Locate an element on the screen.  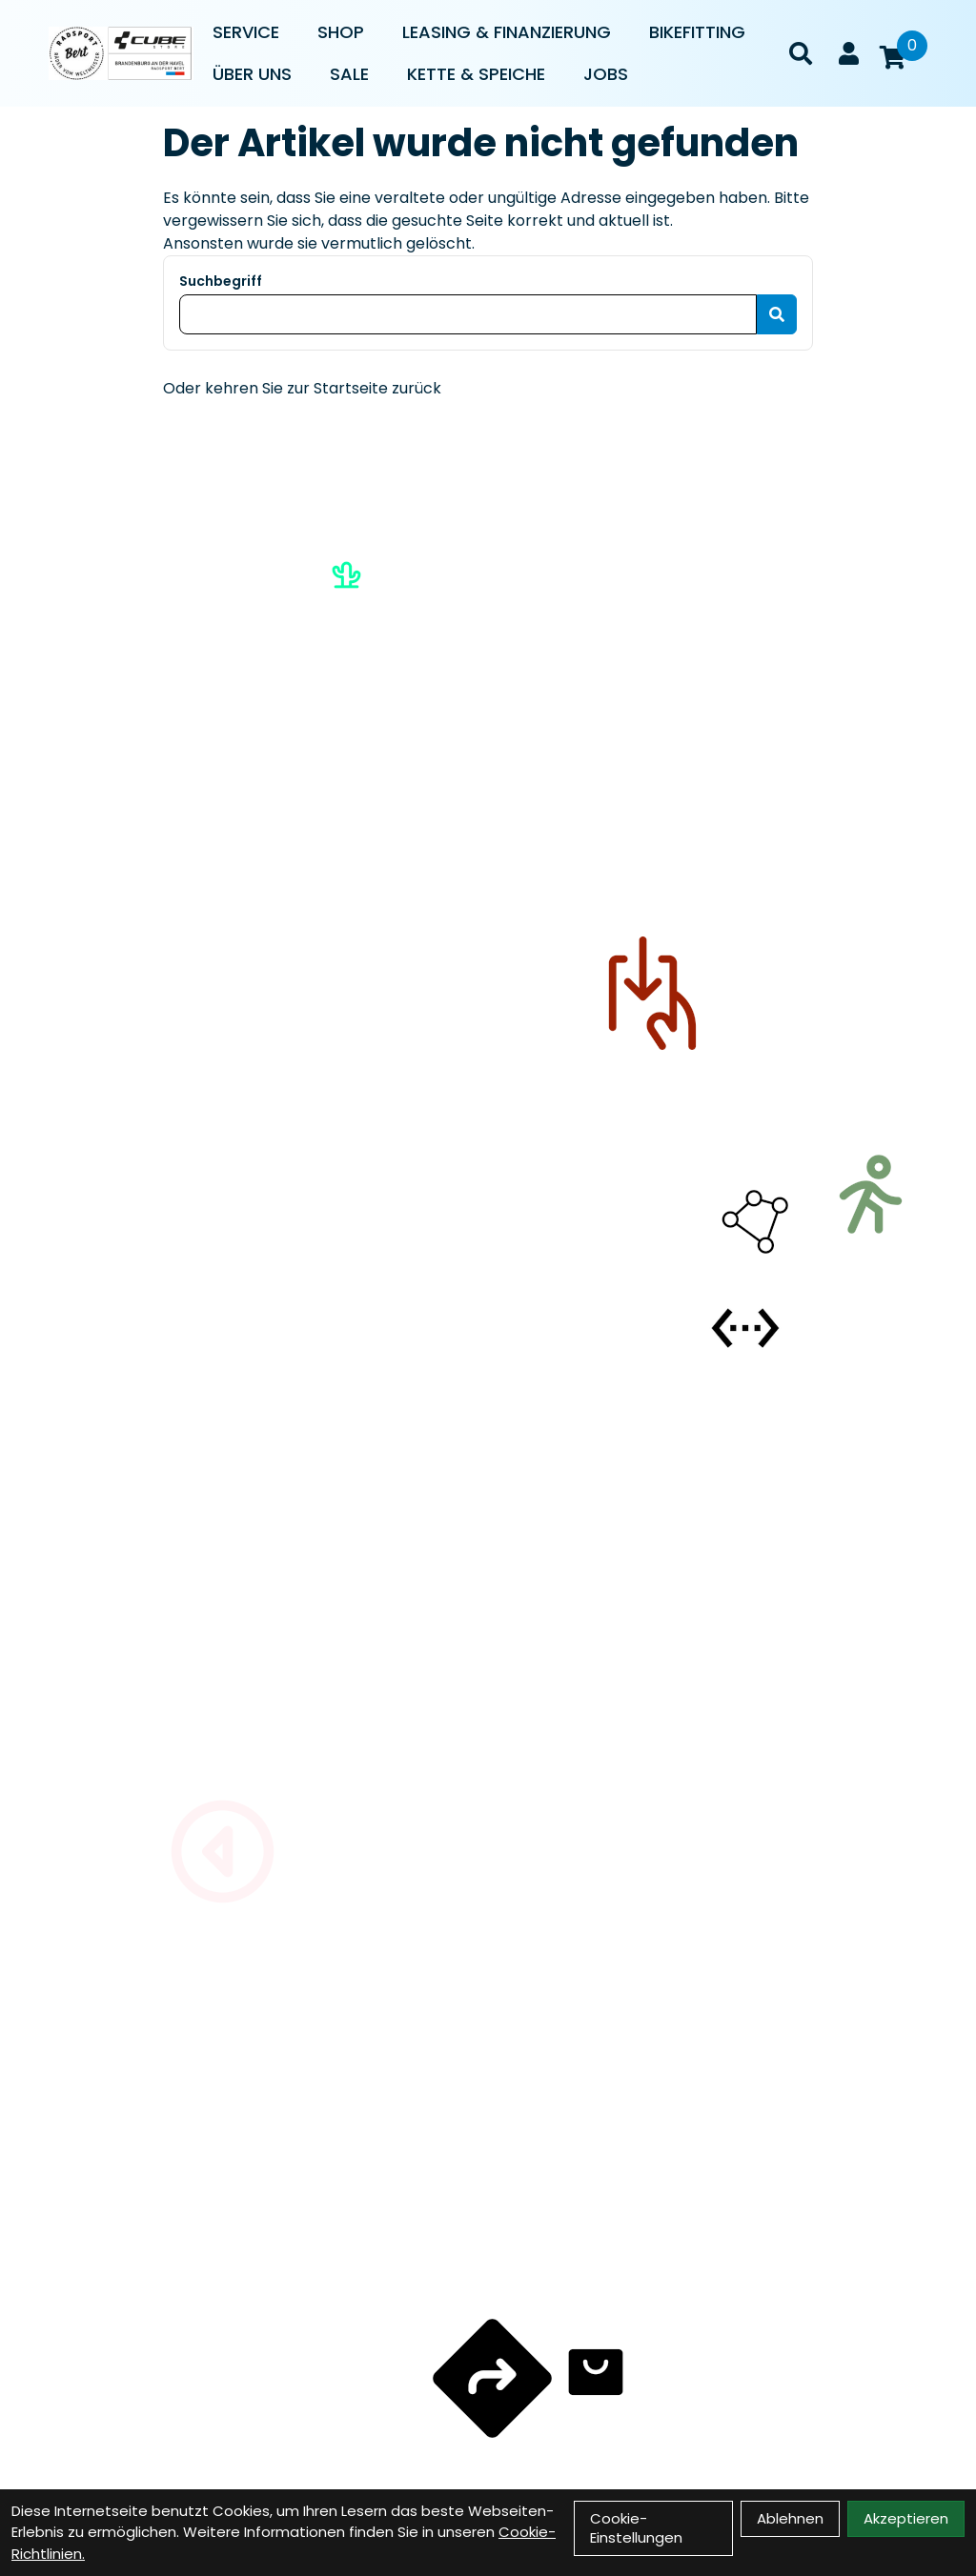
access ethernet or wired network settings is located at coordinates (745, 1328).